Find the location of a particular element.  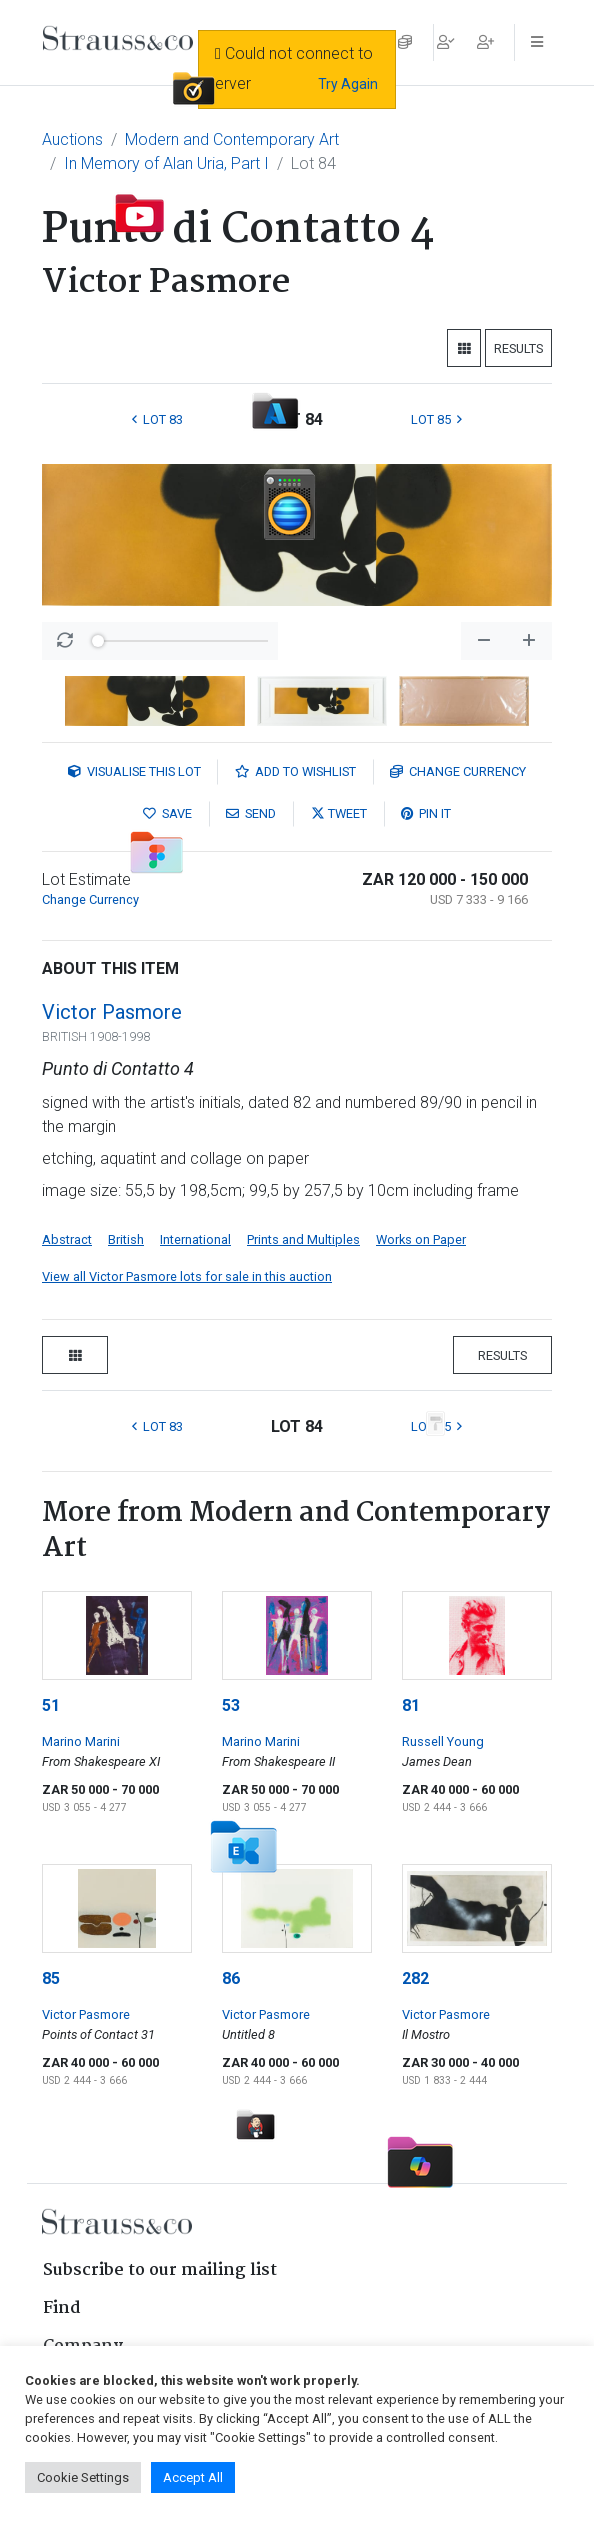

open azure or microsoft cloud-related files is located at coordinates (275, 412).